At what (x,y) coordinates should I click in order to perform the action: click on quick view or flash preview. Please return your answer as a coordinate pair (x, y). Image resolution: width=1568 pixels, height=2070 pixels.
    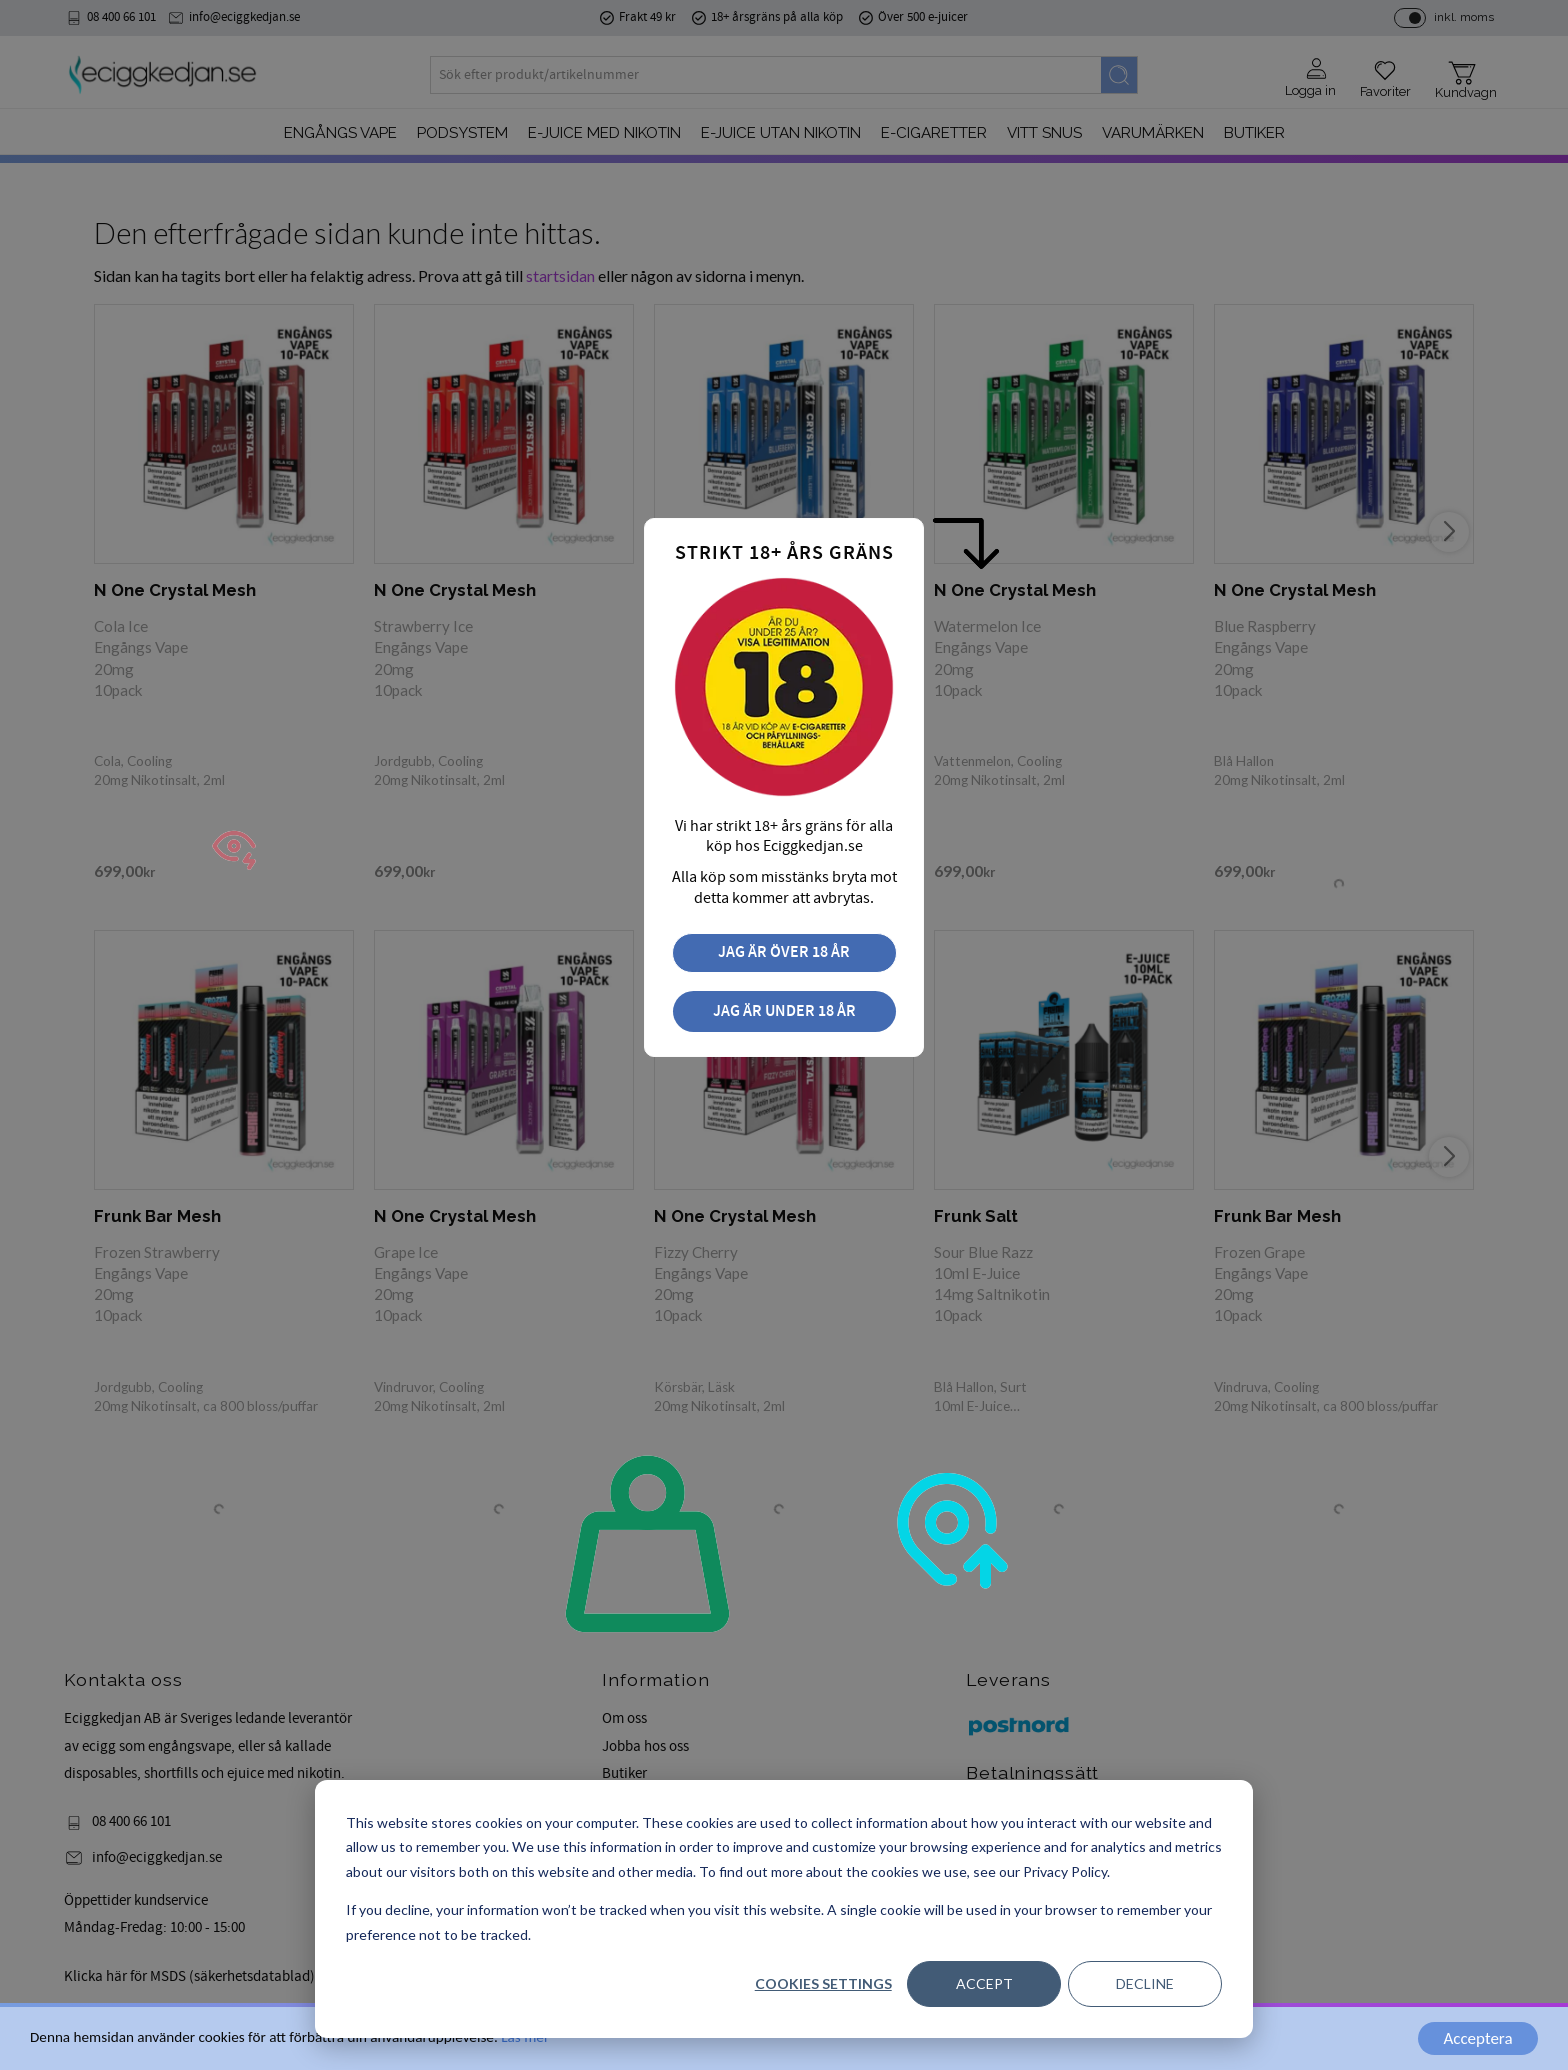
    Looking at the image, I should click on (234, 846).